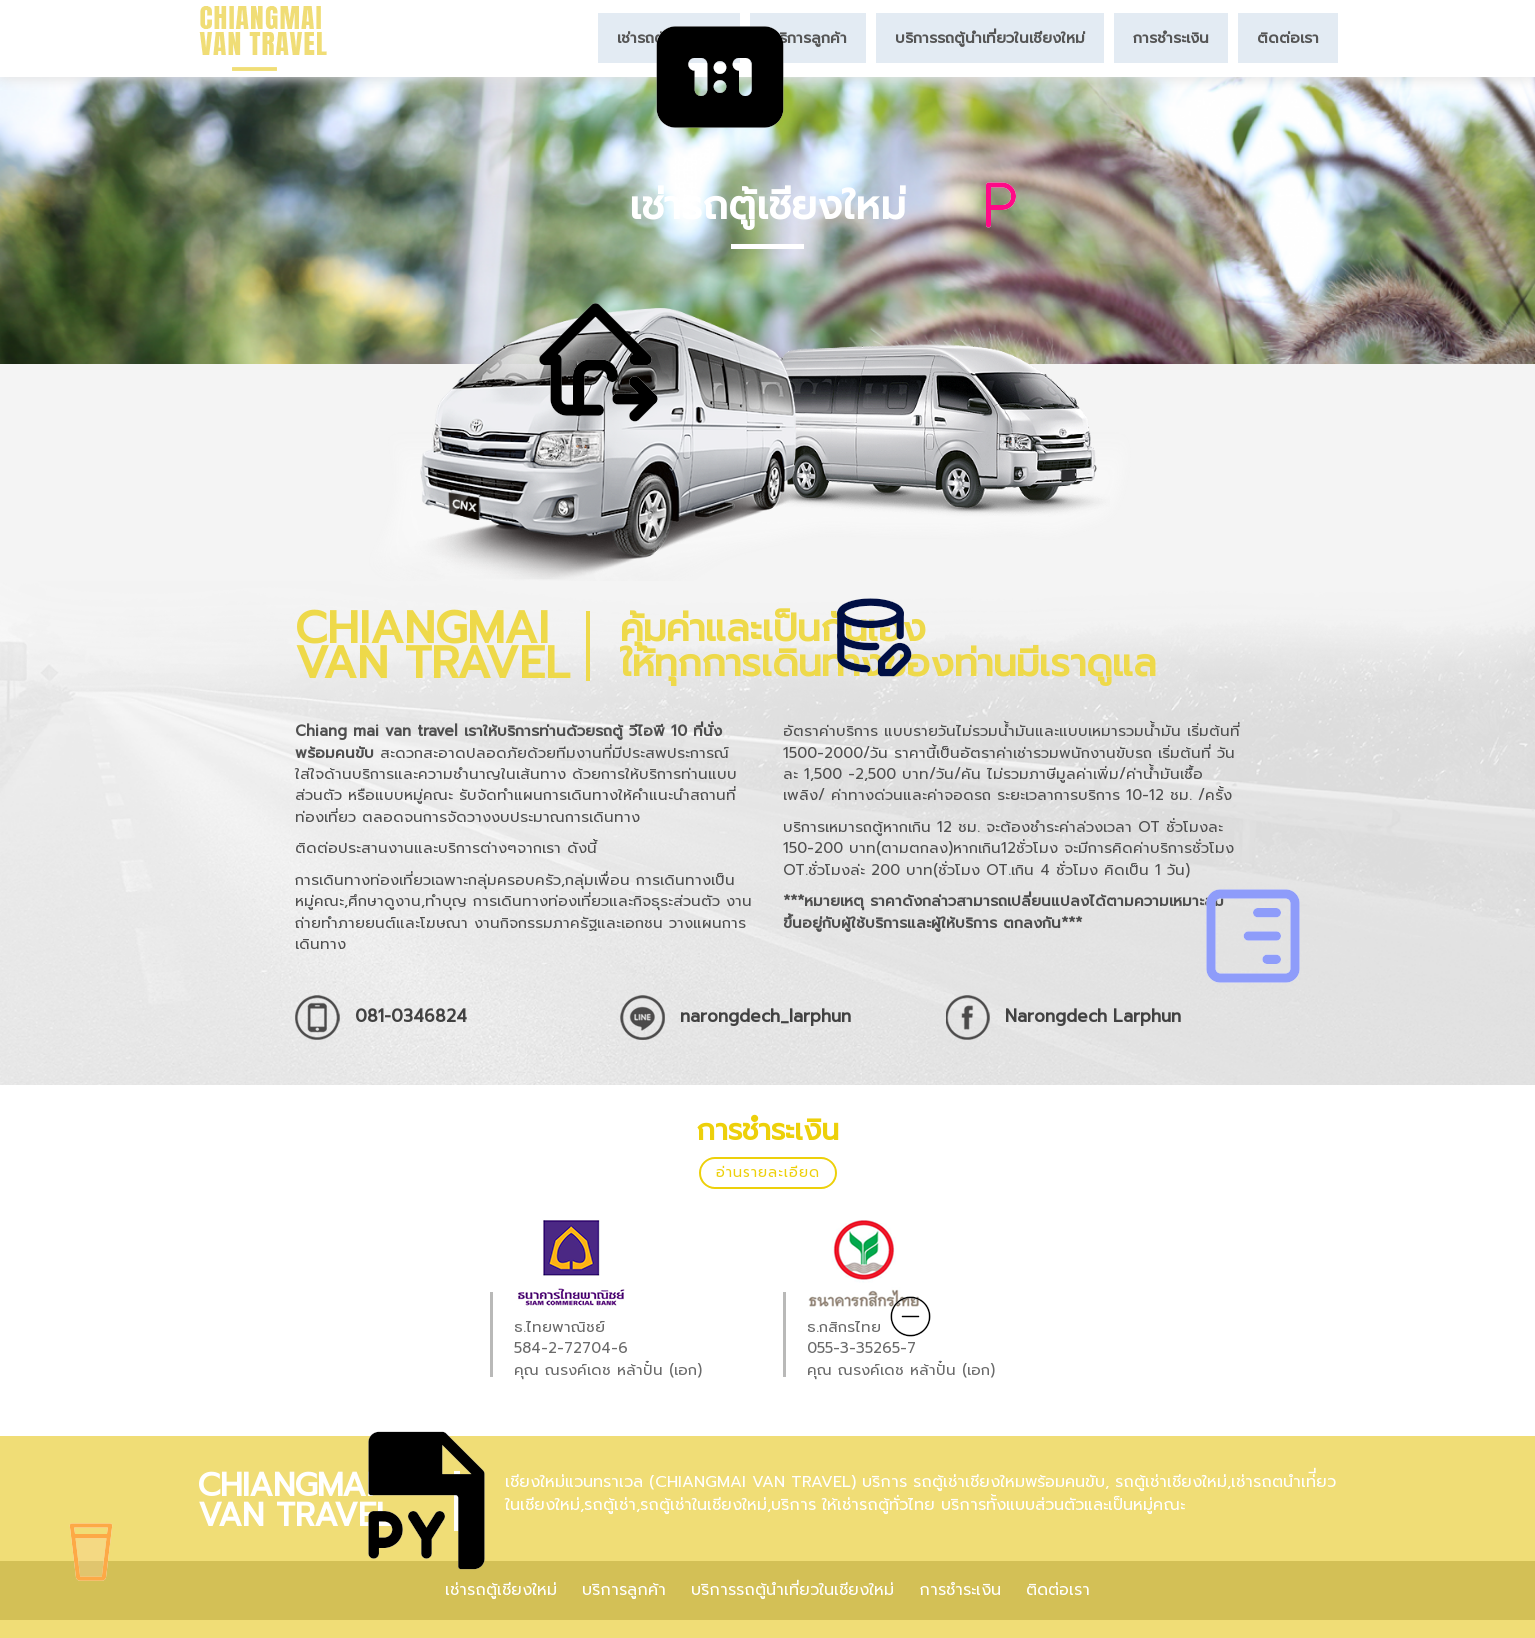 Image resolution: width=1535 pixels, height=1638 pixels. Describe the element at coordinates (91, 1551) in the screenshot. I see `view nearby bars or pubs` at that location.